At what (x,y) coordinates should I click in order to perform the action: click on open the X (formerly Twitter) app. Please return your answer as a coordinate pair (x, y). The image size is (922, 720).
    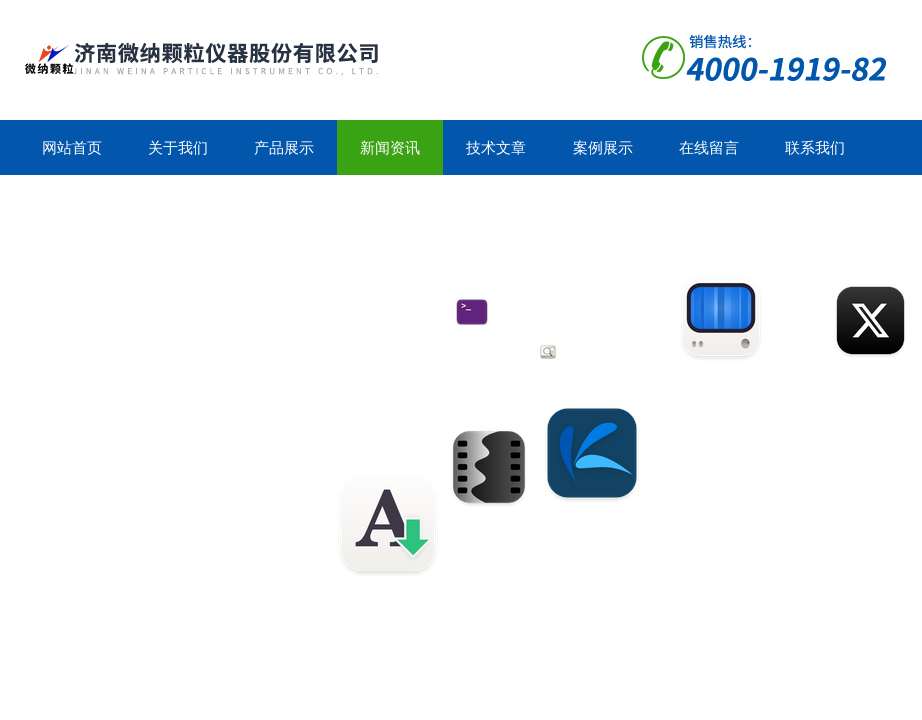
    Looking at the image, I should click on (870, 320).